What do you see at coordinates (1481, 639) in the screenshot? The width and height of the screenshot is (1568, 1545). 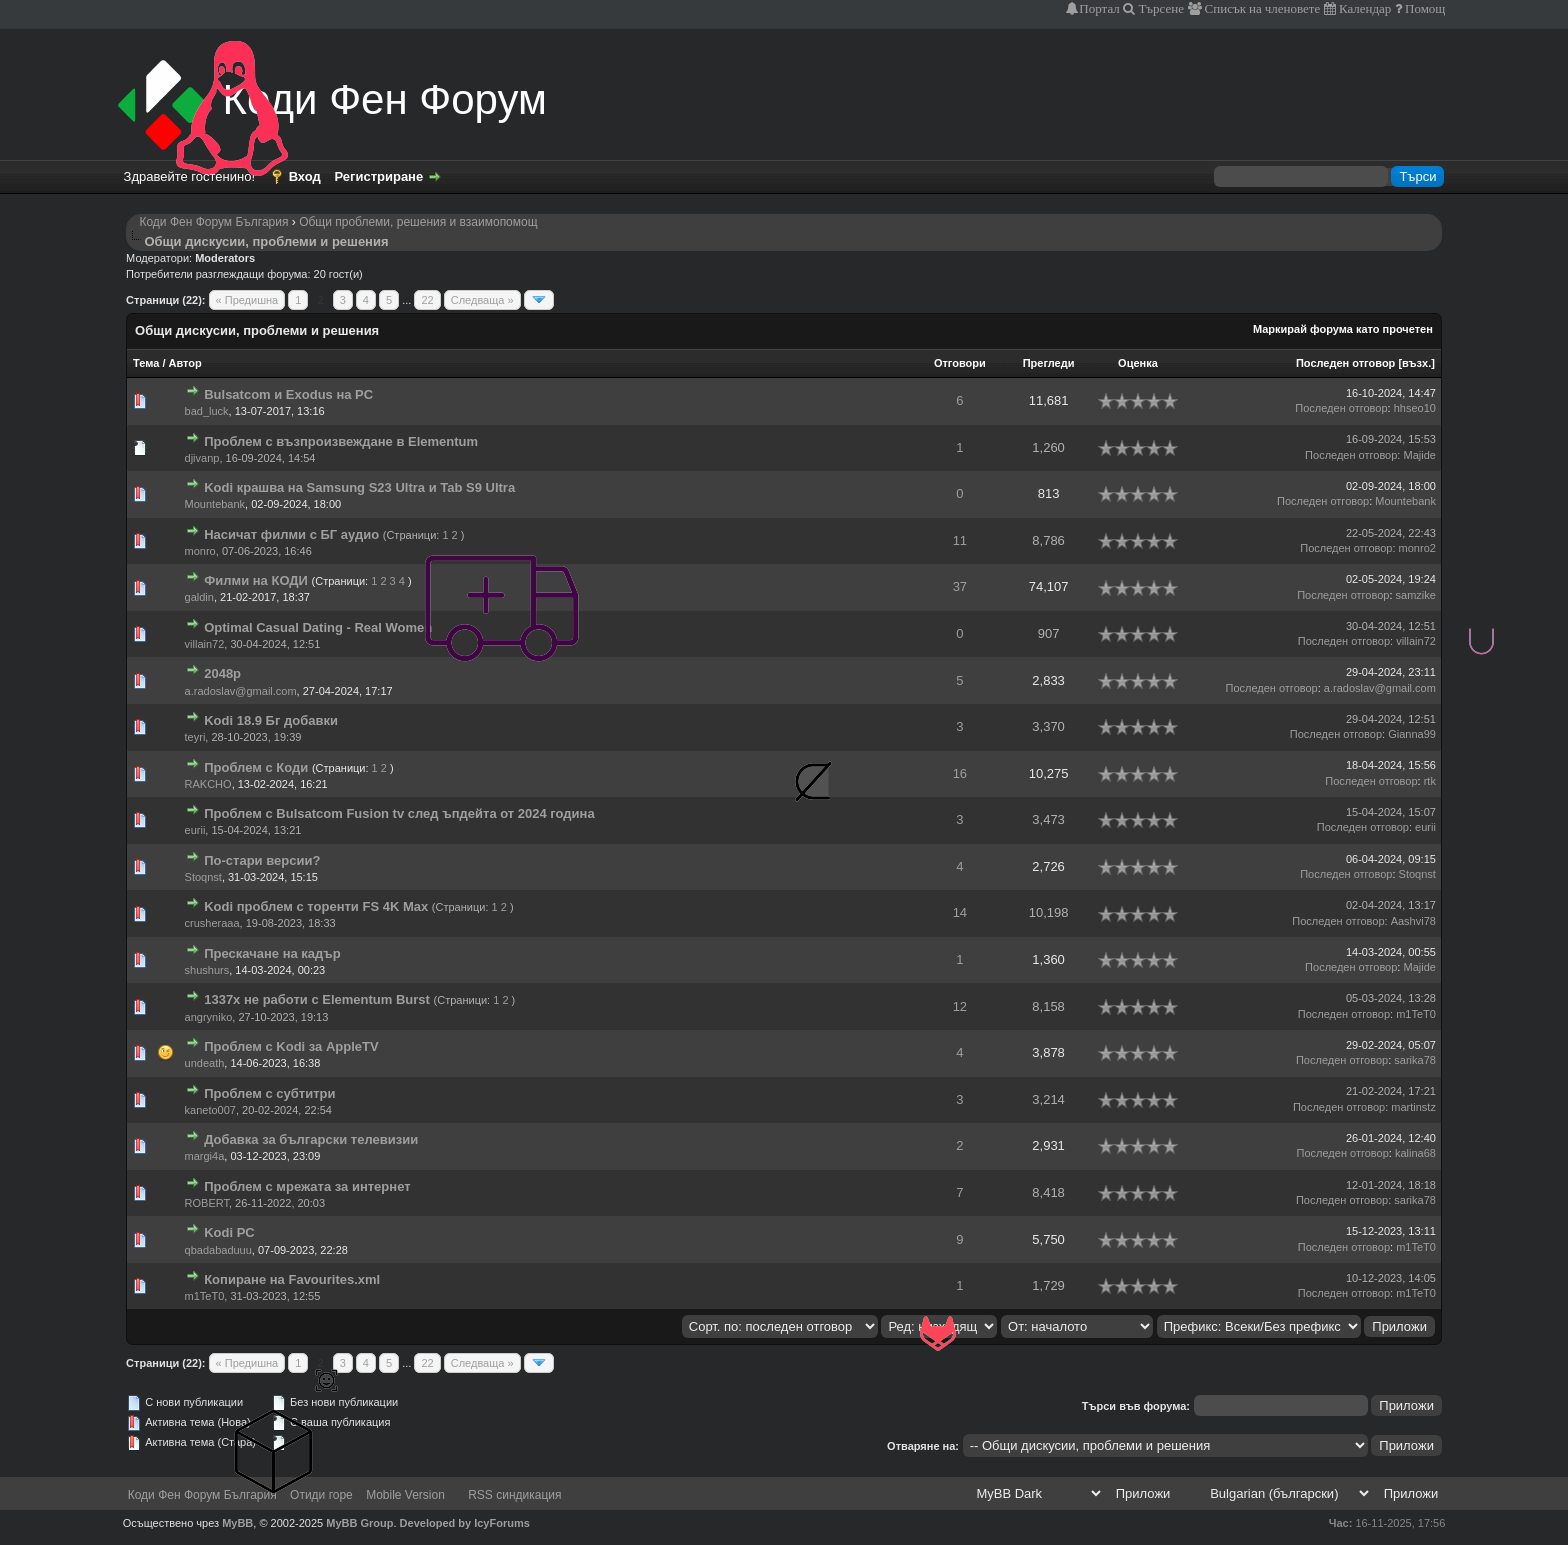 I see `perform a union operation on selected shapes` at bounding box center [1481, 639].